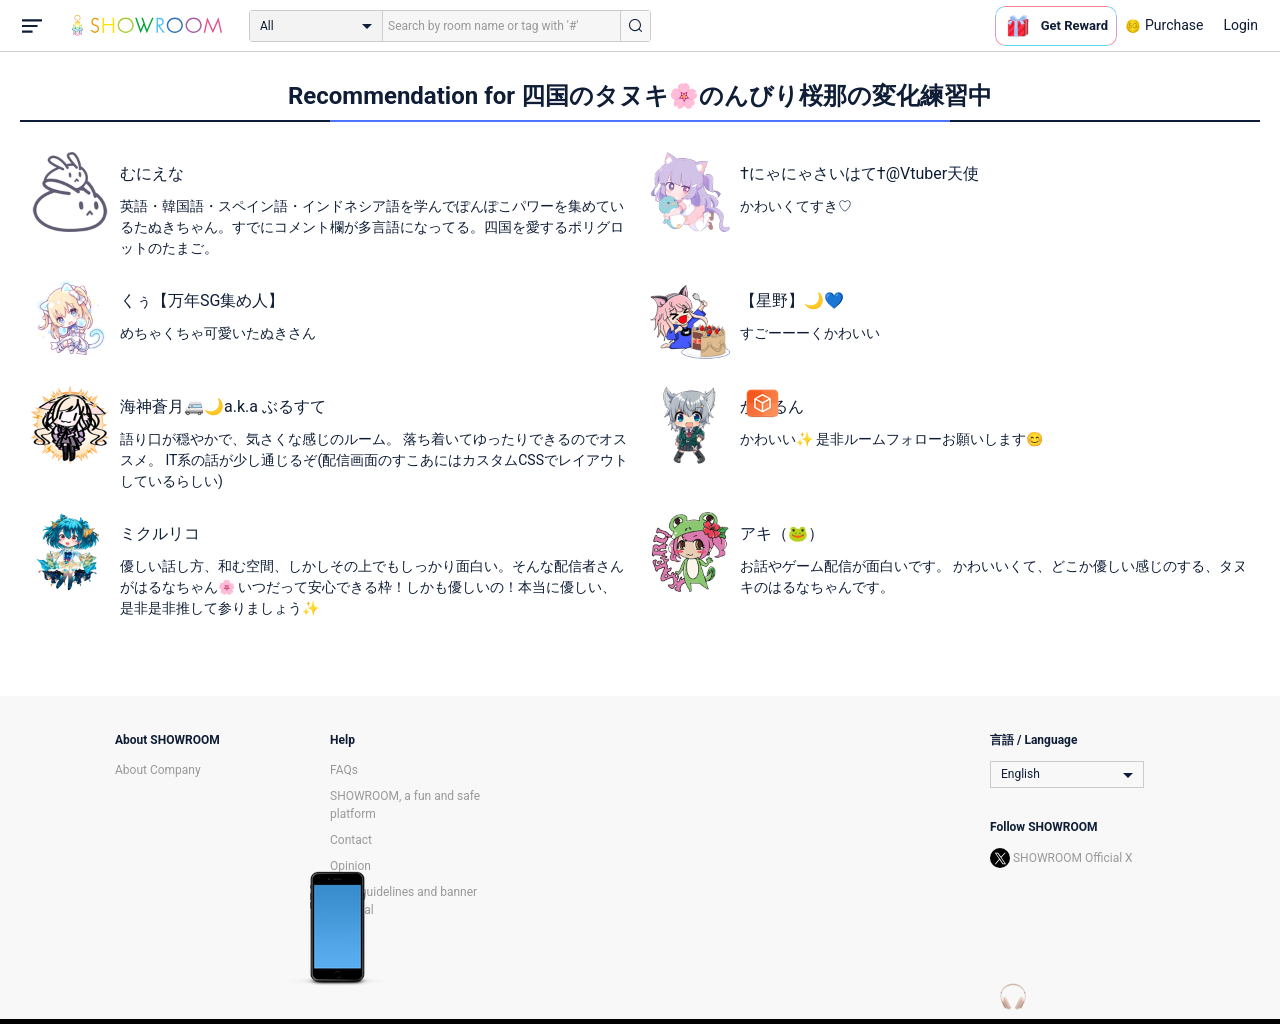 This screenshot has height=1024, width=1280. Describe the element at coordinates (1013, 997) in the screenshot. I see `connect bluetooth headphones` at that location.